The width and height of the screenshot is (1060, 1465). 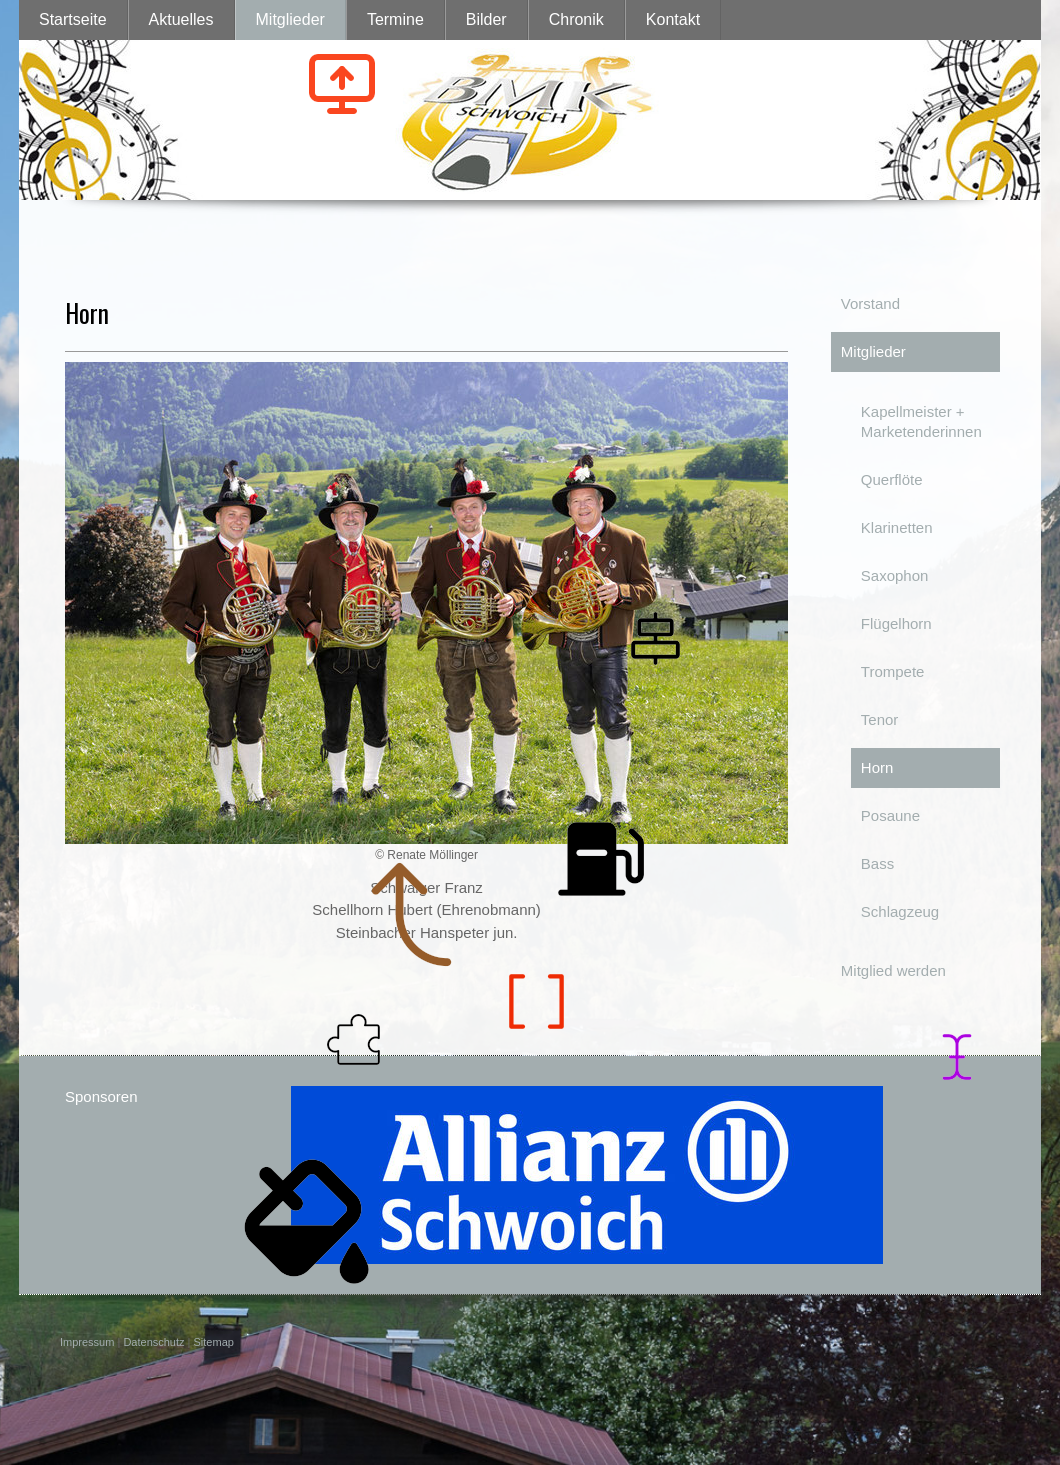 What do you see at coordinates (342, 84) in the screenshot?
I see `upload file to display or screen` at bounding box center [342, 84].